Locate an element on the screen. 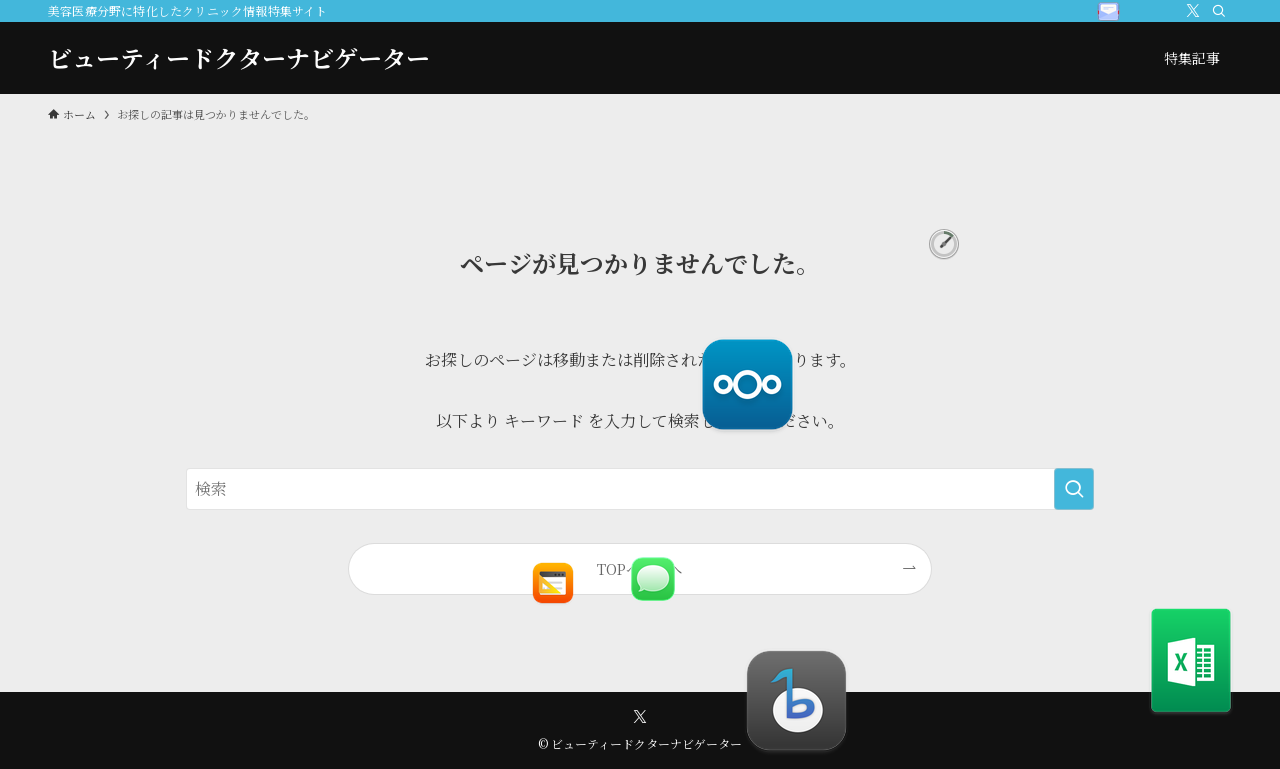 Image resolution: width=1280 pixels, height=769 pixels. open the mail app is located at coordinates (1108, 11).